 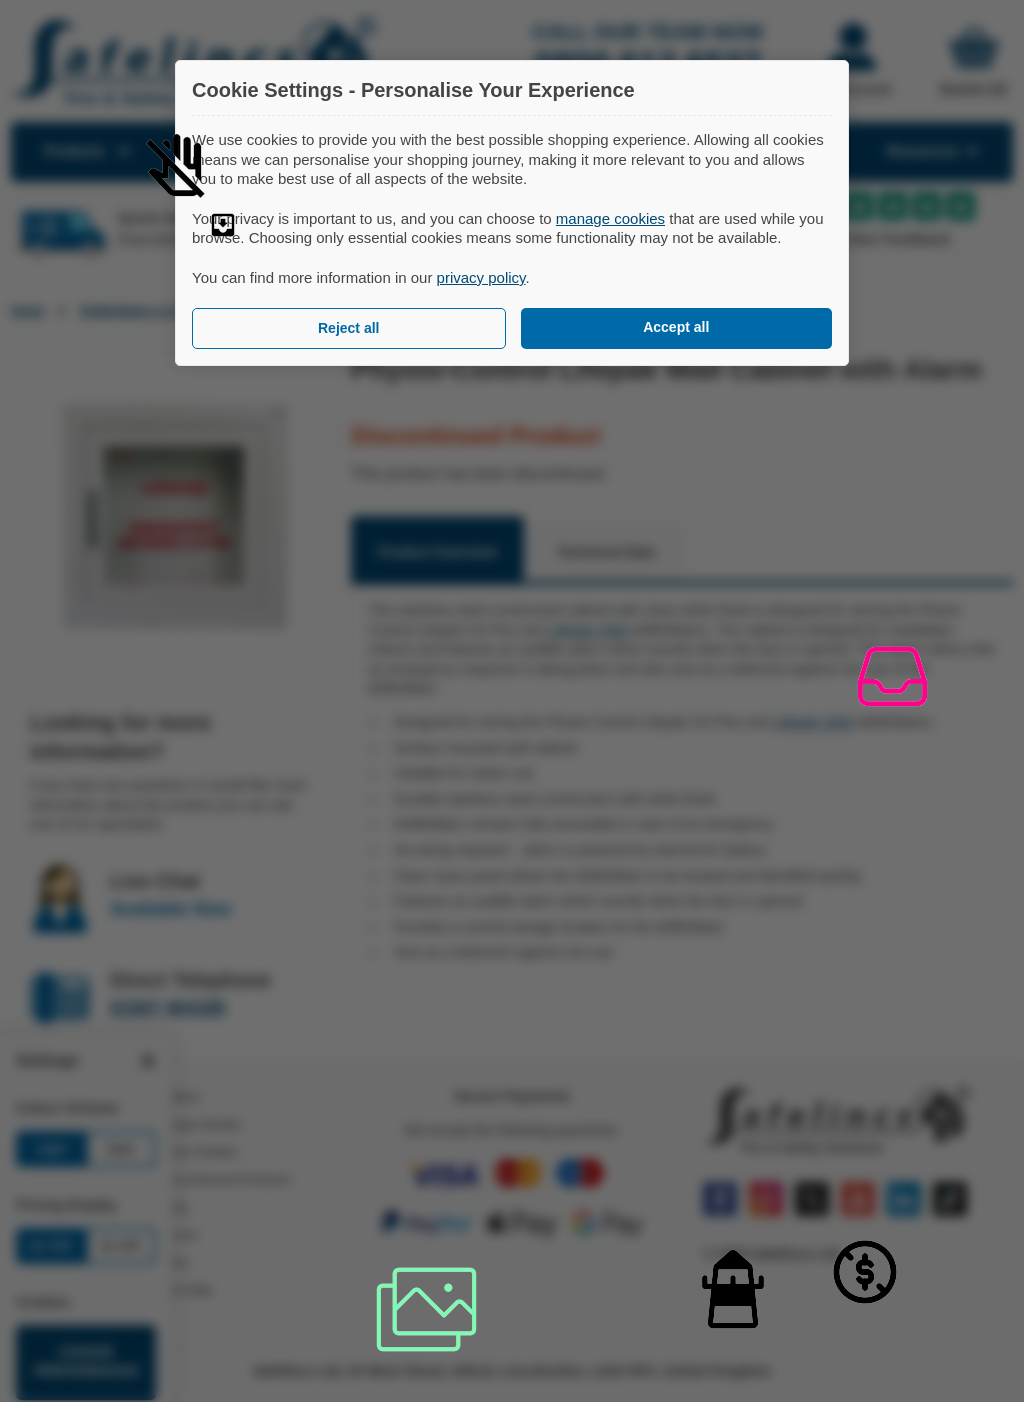 What do you see at coordinates (177, 166) in the screenshot?
I see `do not touch or interact with this item` at bounding box center [177, 166].